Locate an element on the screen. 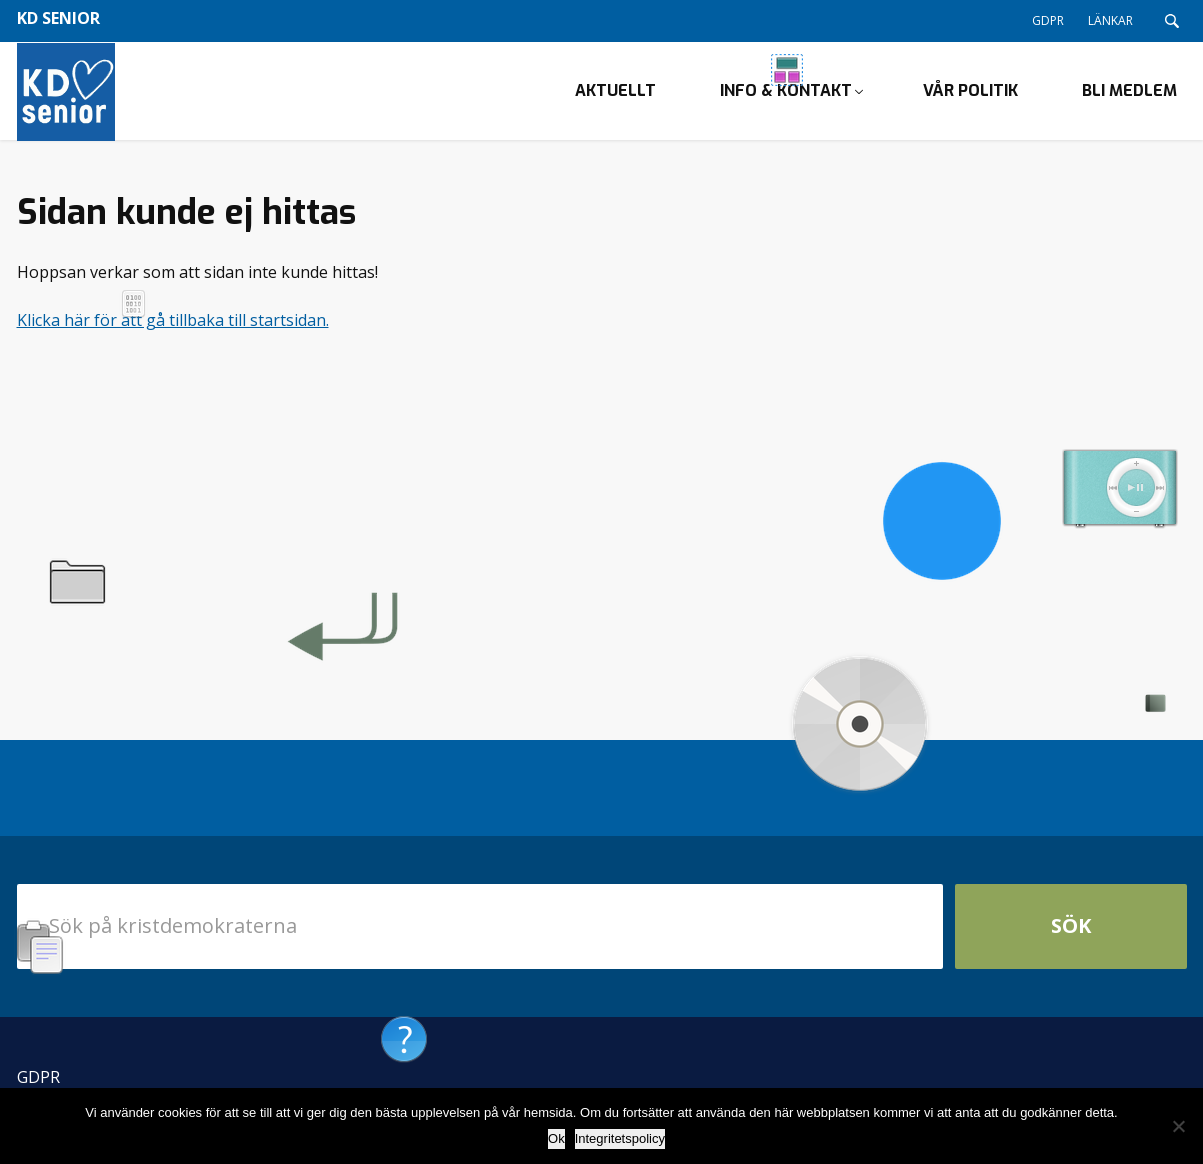 The width and height of the screenshot is (1203, 1164). select all items in the current view is located at coordinates (787, 70).